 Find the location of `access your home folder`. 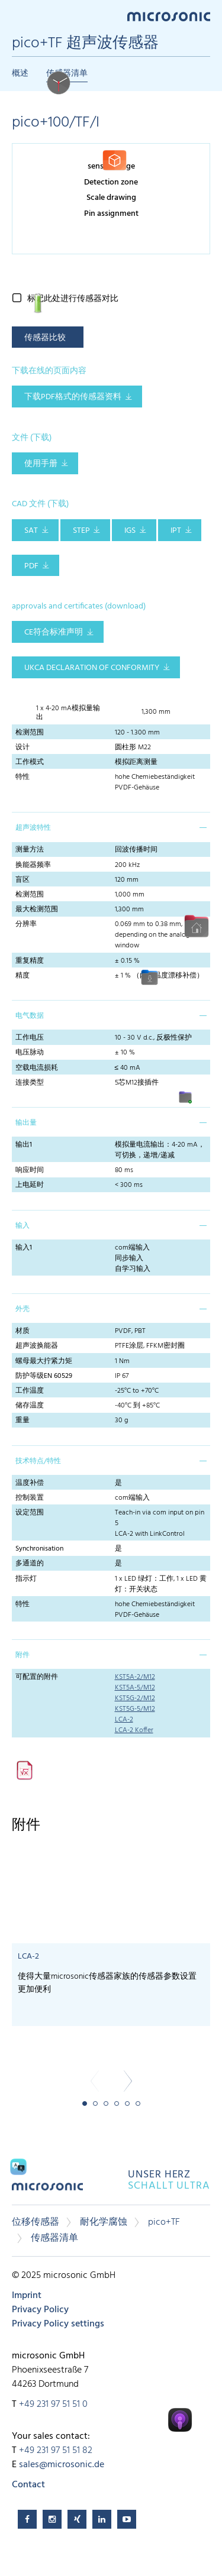

access your home folder is located at coordinates (197, 926).